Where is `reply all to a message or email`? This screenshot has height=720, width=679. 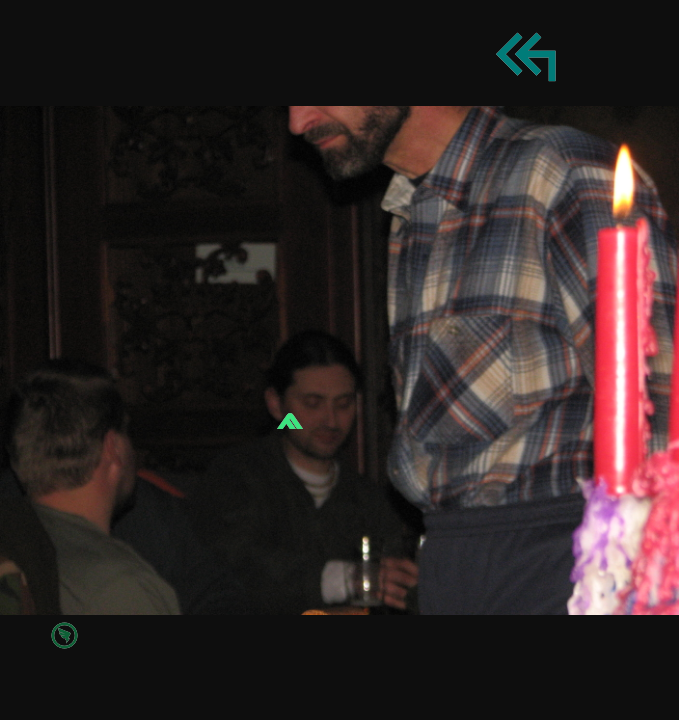
reply all to a message or email is located at coordinates (528, 57).